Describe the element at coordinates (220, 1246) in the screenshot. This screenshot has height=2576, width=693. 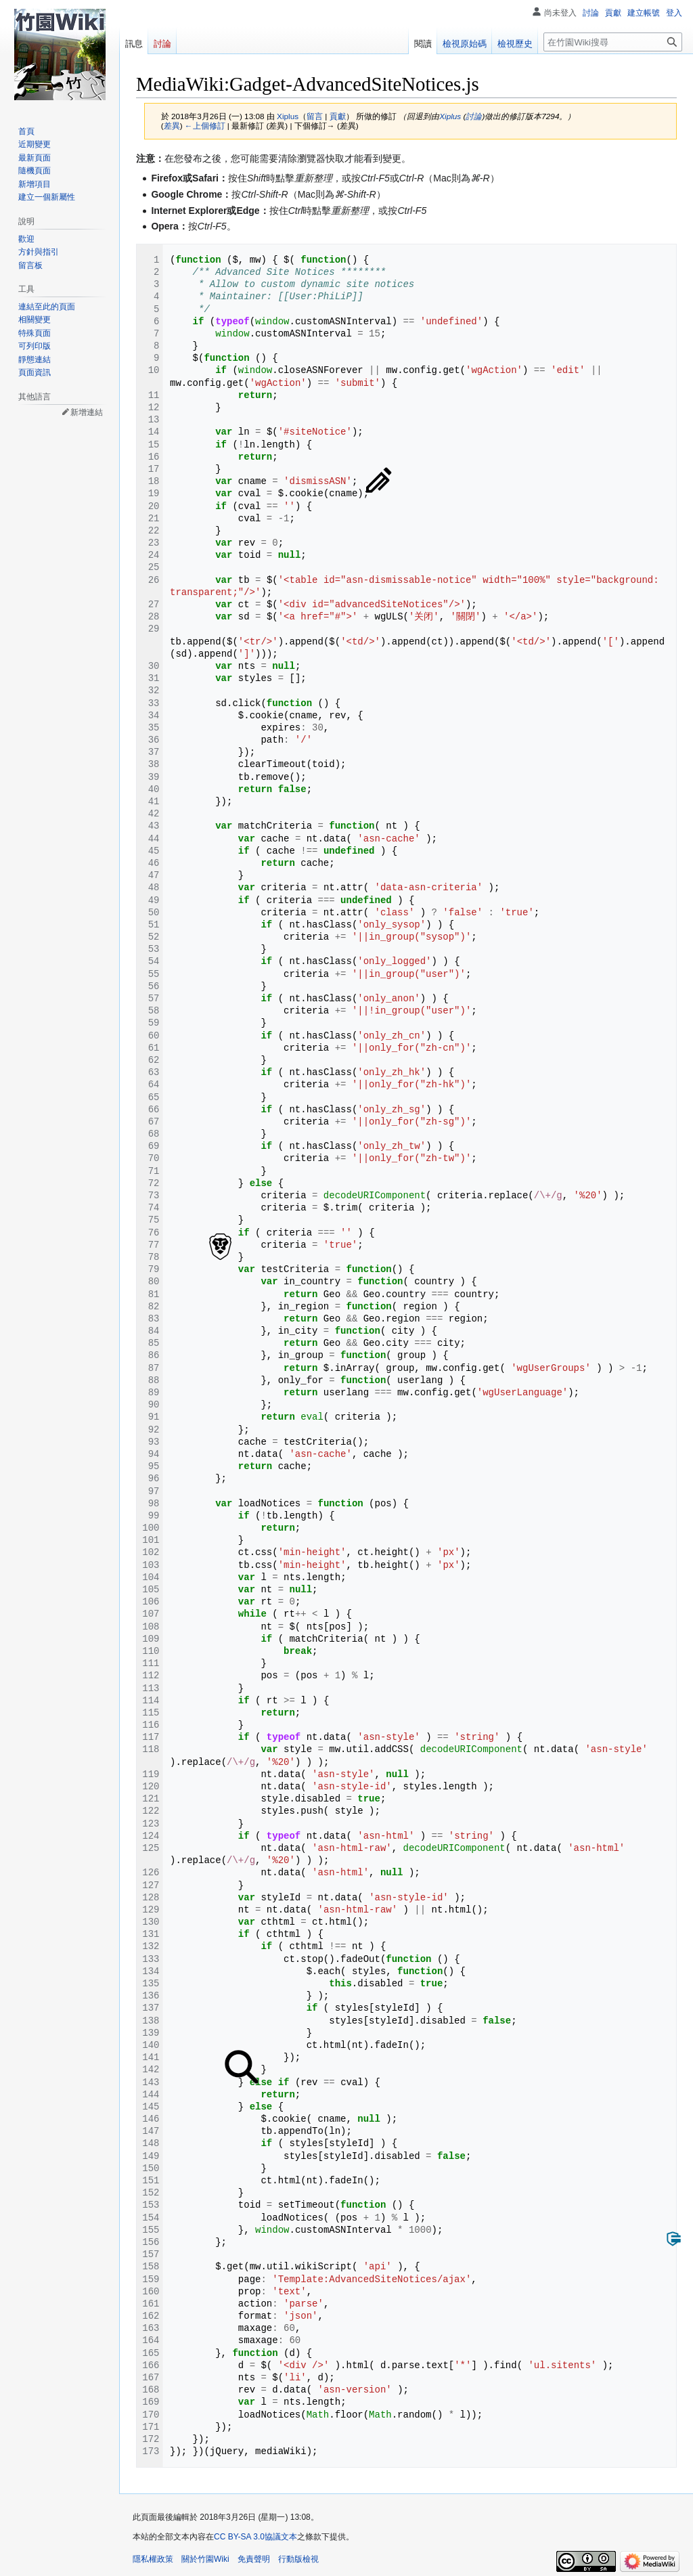
I see `open the Brave browser` at that location.